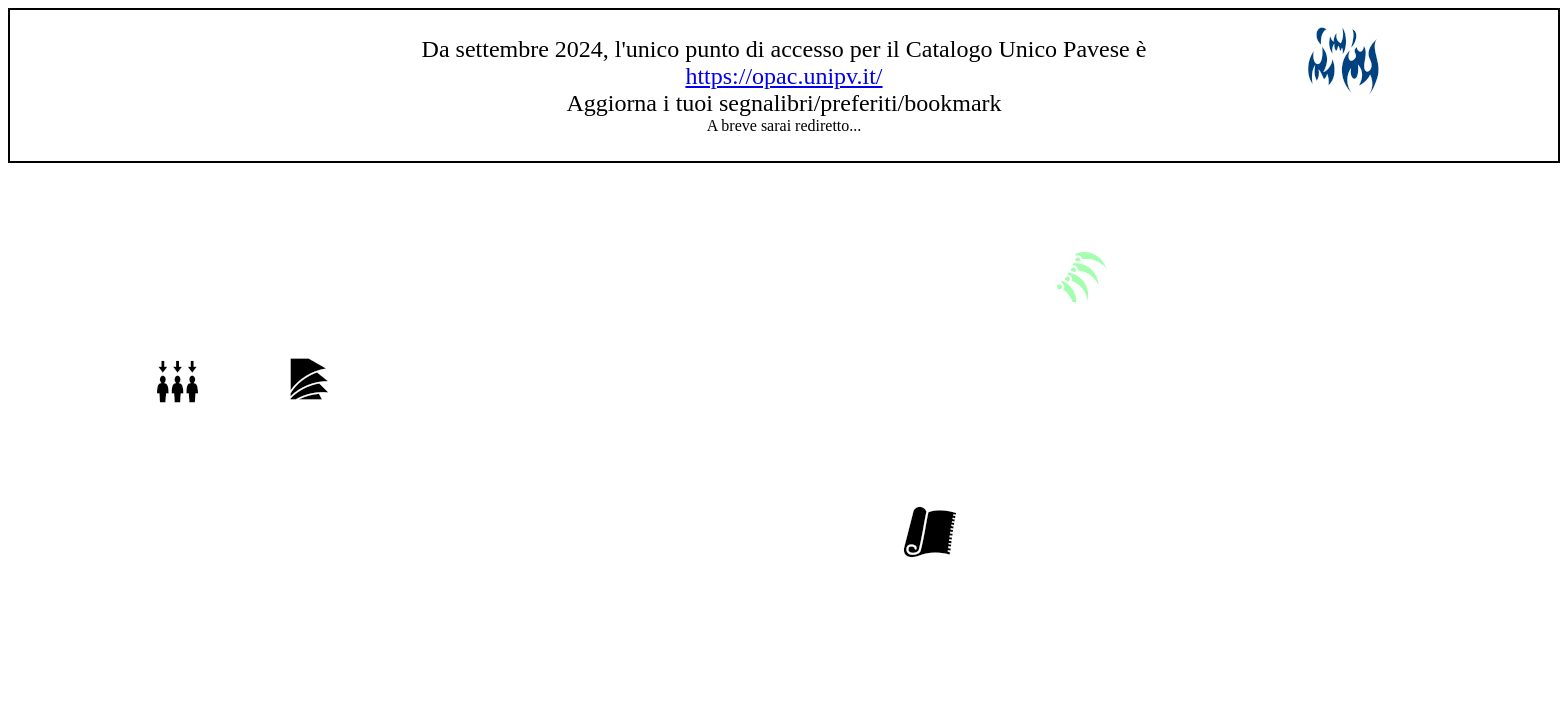 This screenshot has width=1568, height=720. What do you see at coordinates (1343, 63) in the screenshot?
I see `indicates active wildfire alerts in your area` at bounding box center [1343, 63].